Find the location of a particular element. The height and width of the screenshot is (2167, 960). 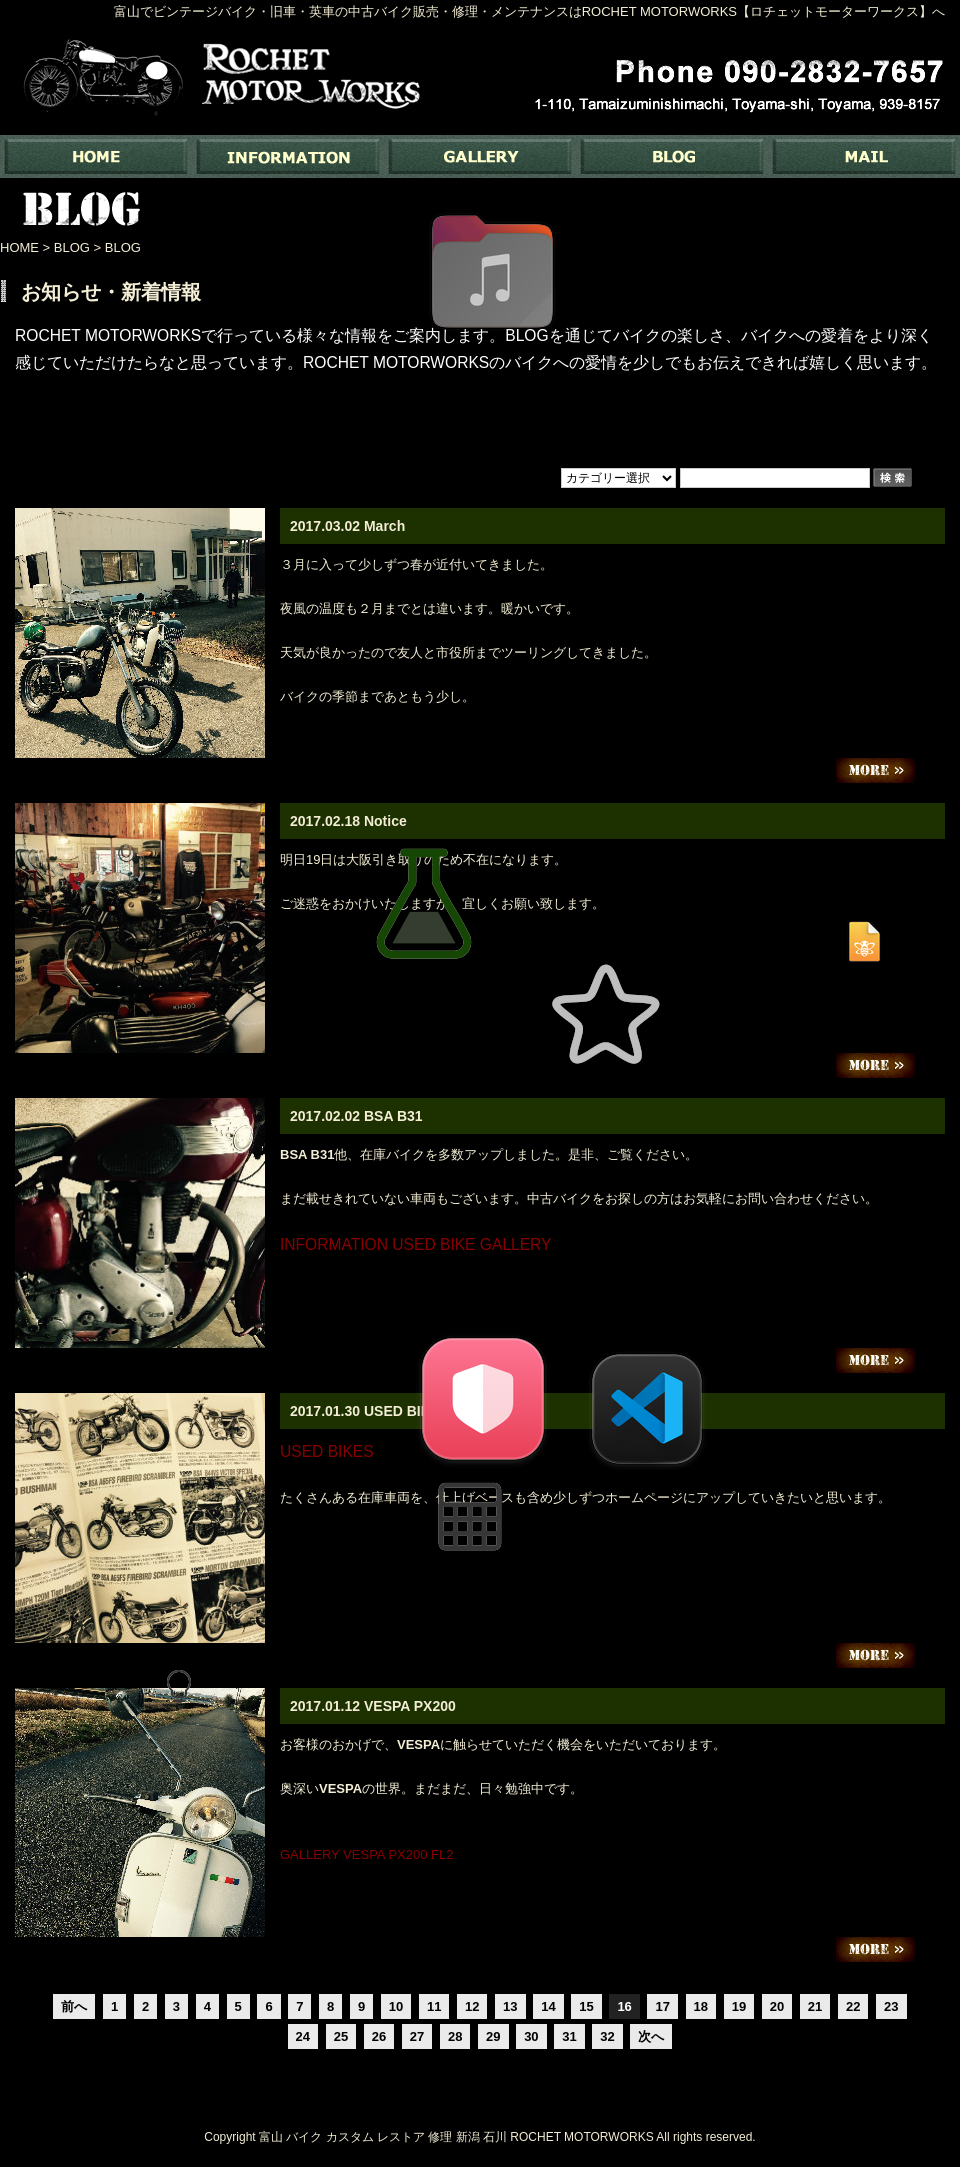

open your music folder is located at coordinates (492, 271).